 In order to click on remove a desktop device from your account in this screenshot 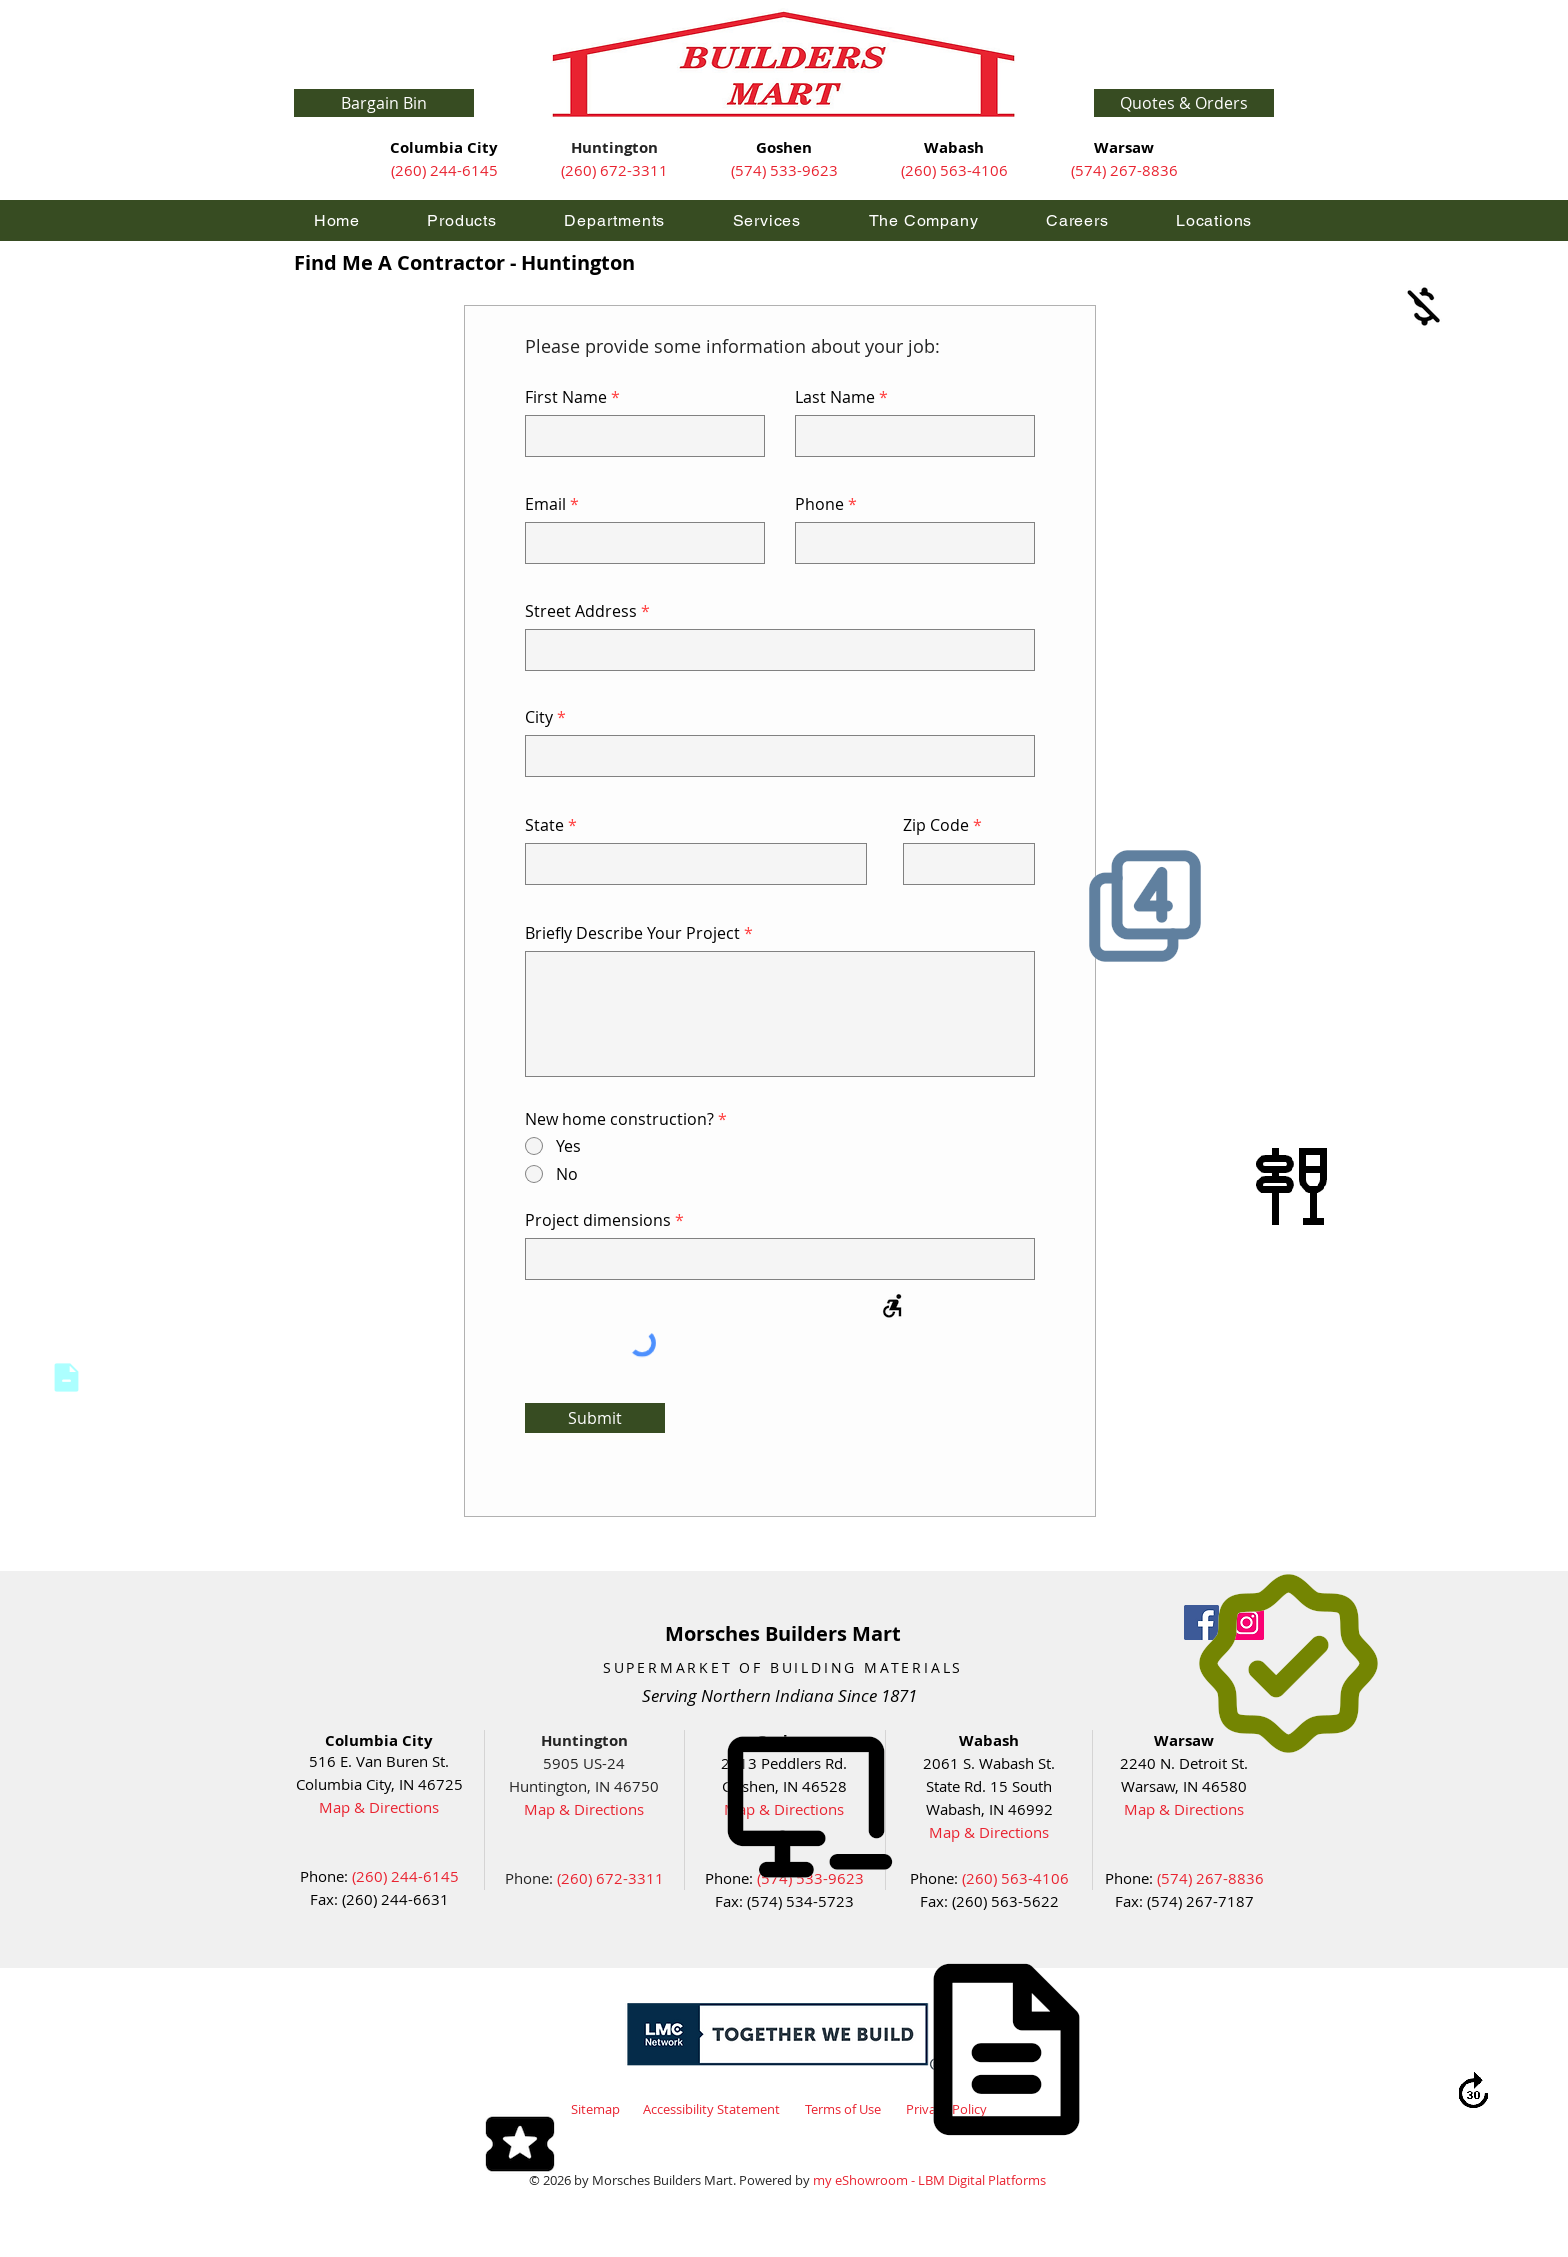, I will do `click(806, 1807)`.